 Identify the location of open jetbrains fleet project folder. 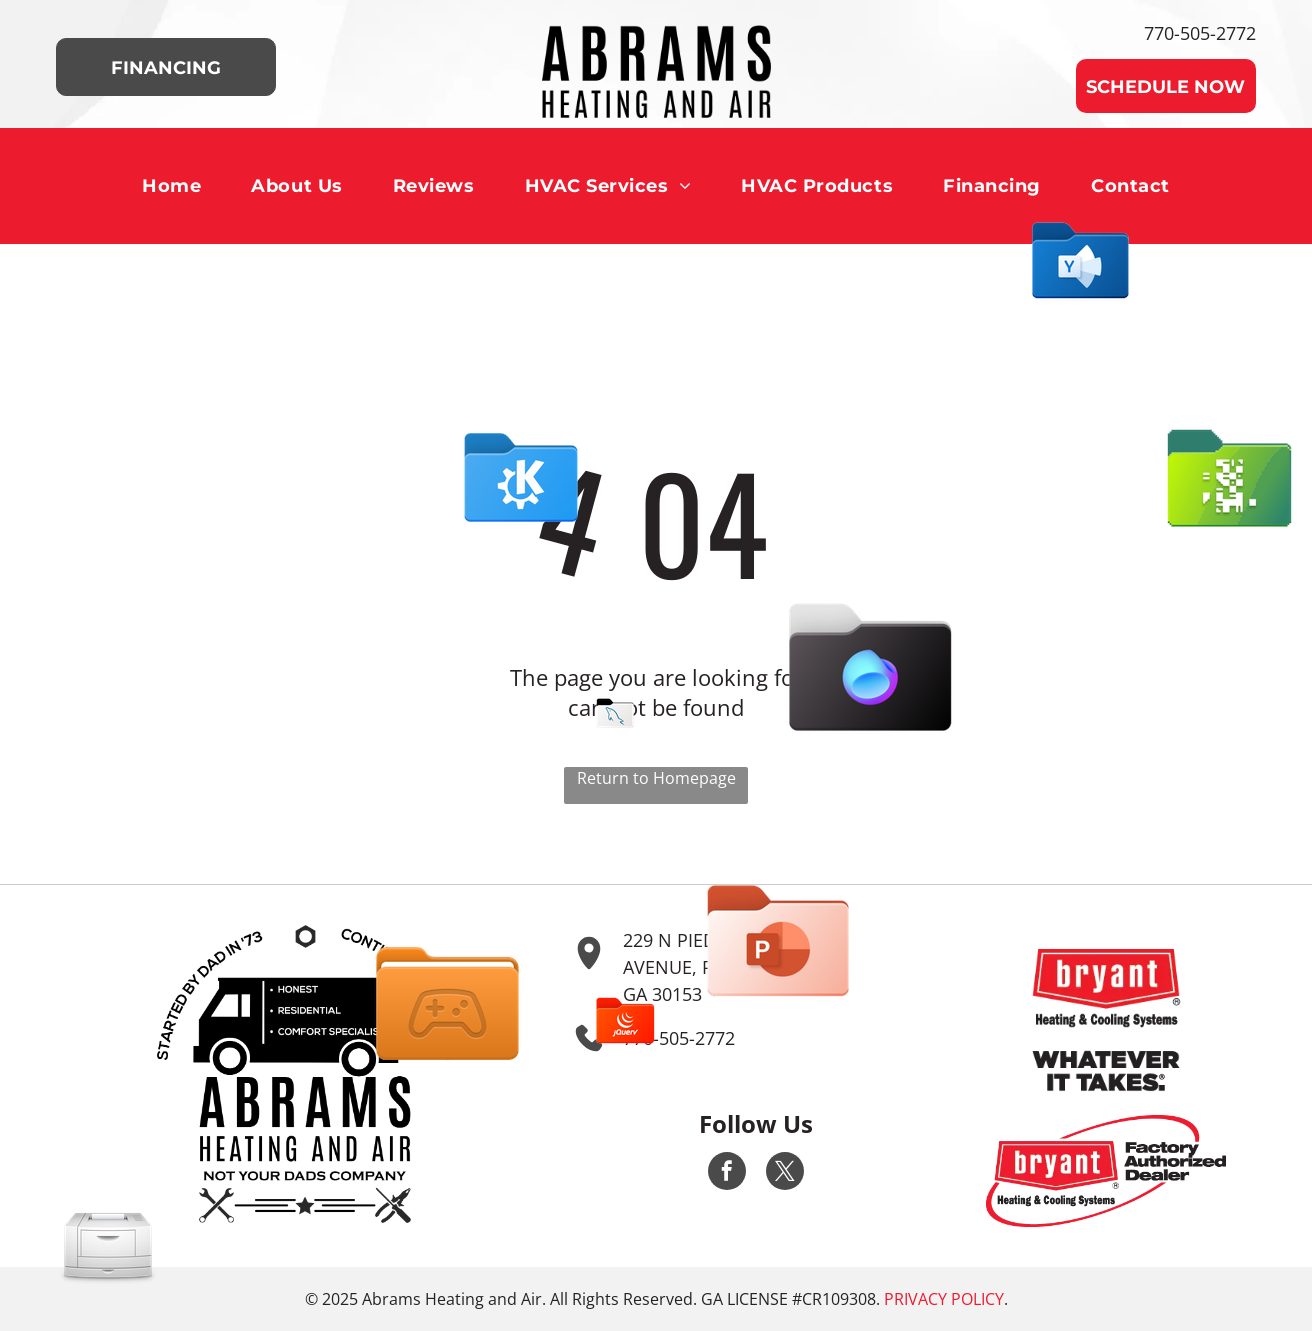
(869, 671).